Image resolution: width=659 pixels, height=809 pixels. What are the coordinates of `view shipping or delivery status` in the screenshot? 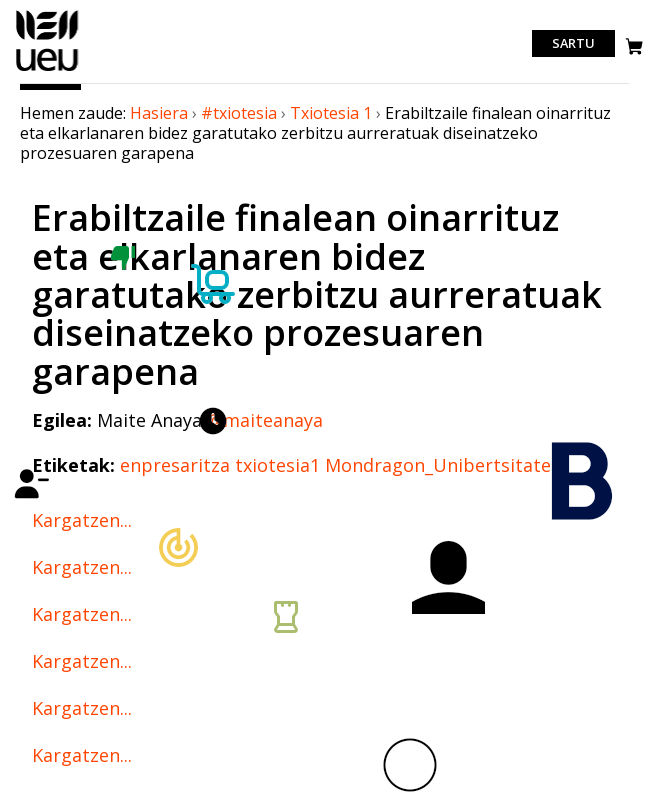 It's located at (213, 284).